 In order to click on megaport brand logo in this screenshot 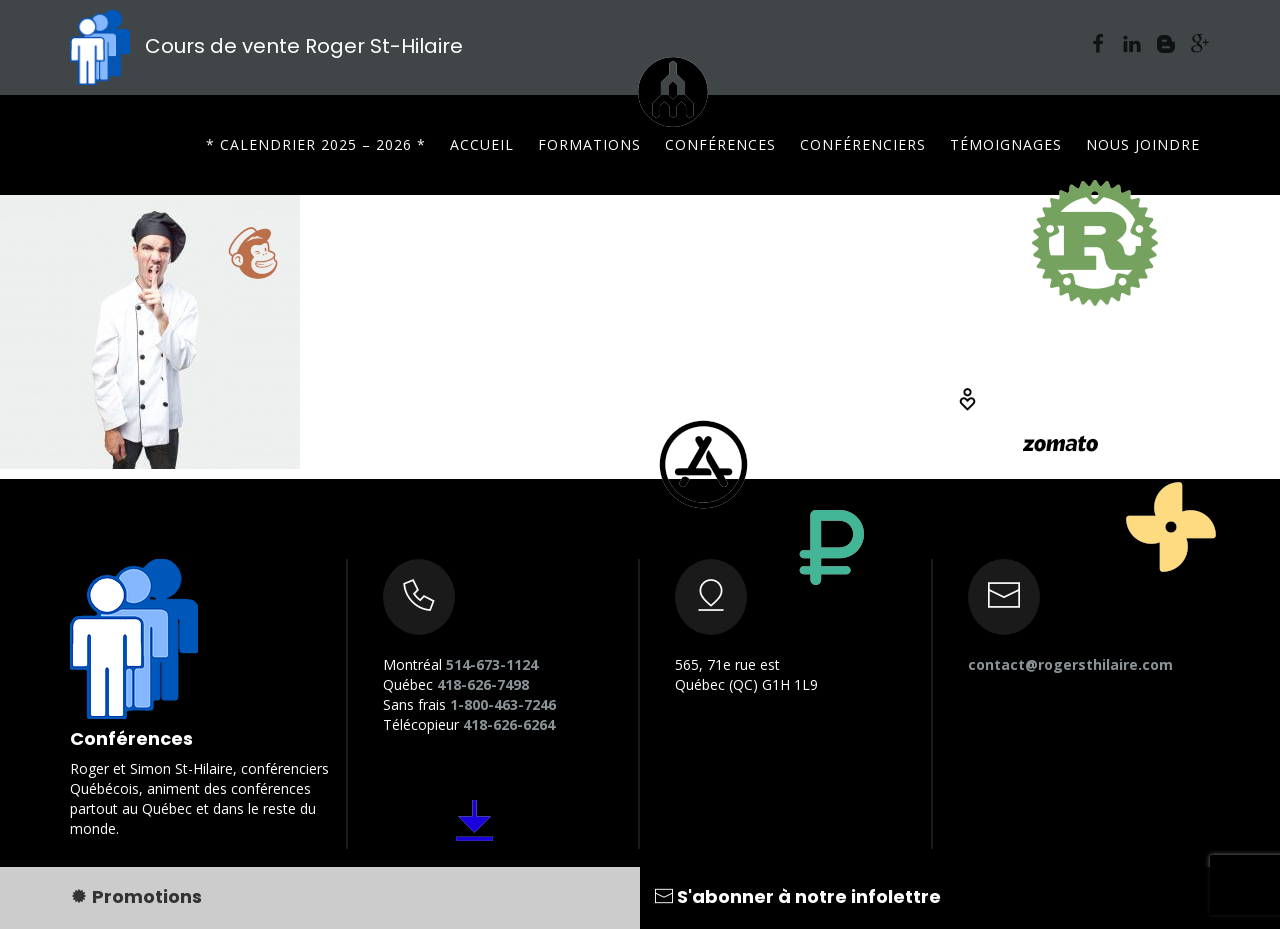, I will do `click(673, 92)`.